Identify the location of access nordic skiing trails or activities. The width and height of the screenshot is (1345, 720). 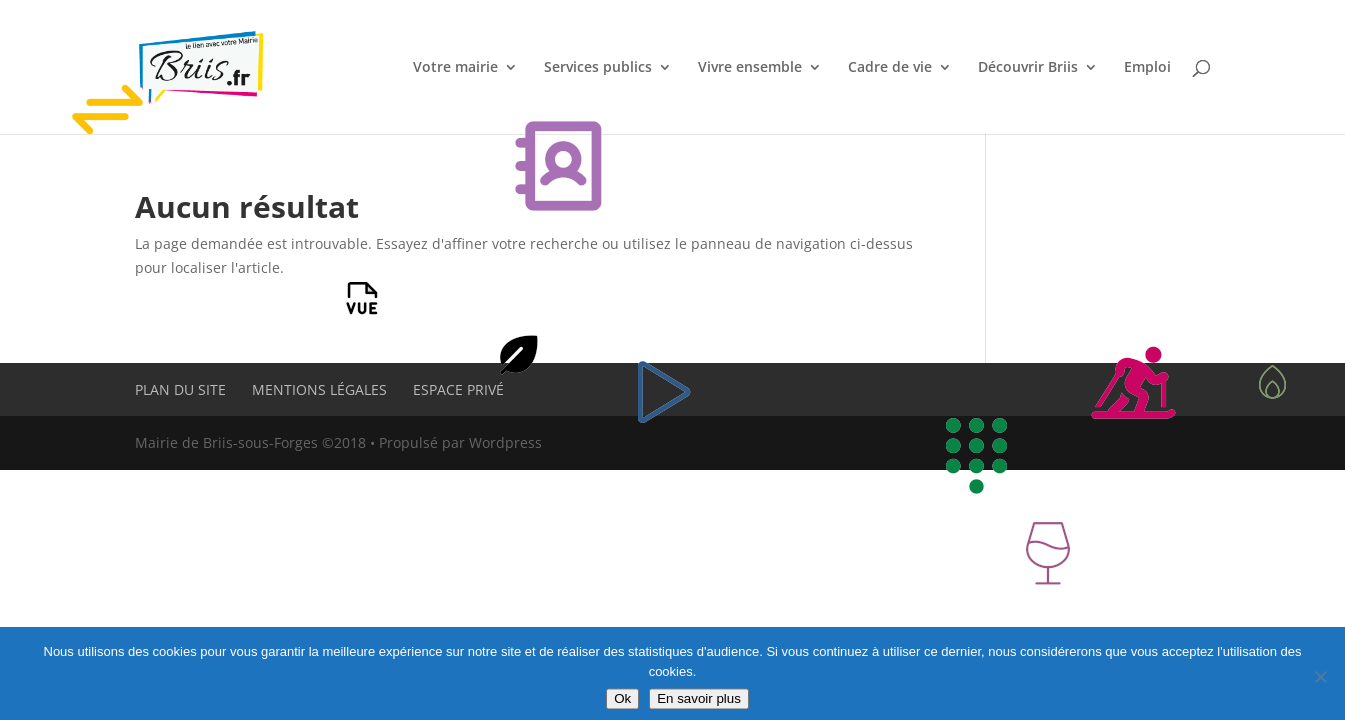
(1133, 381).